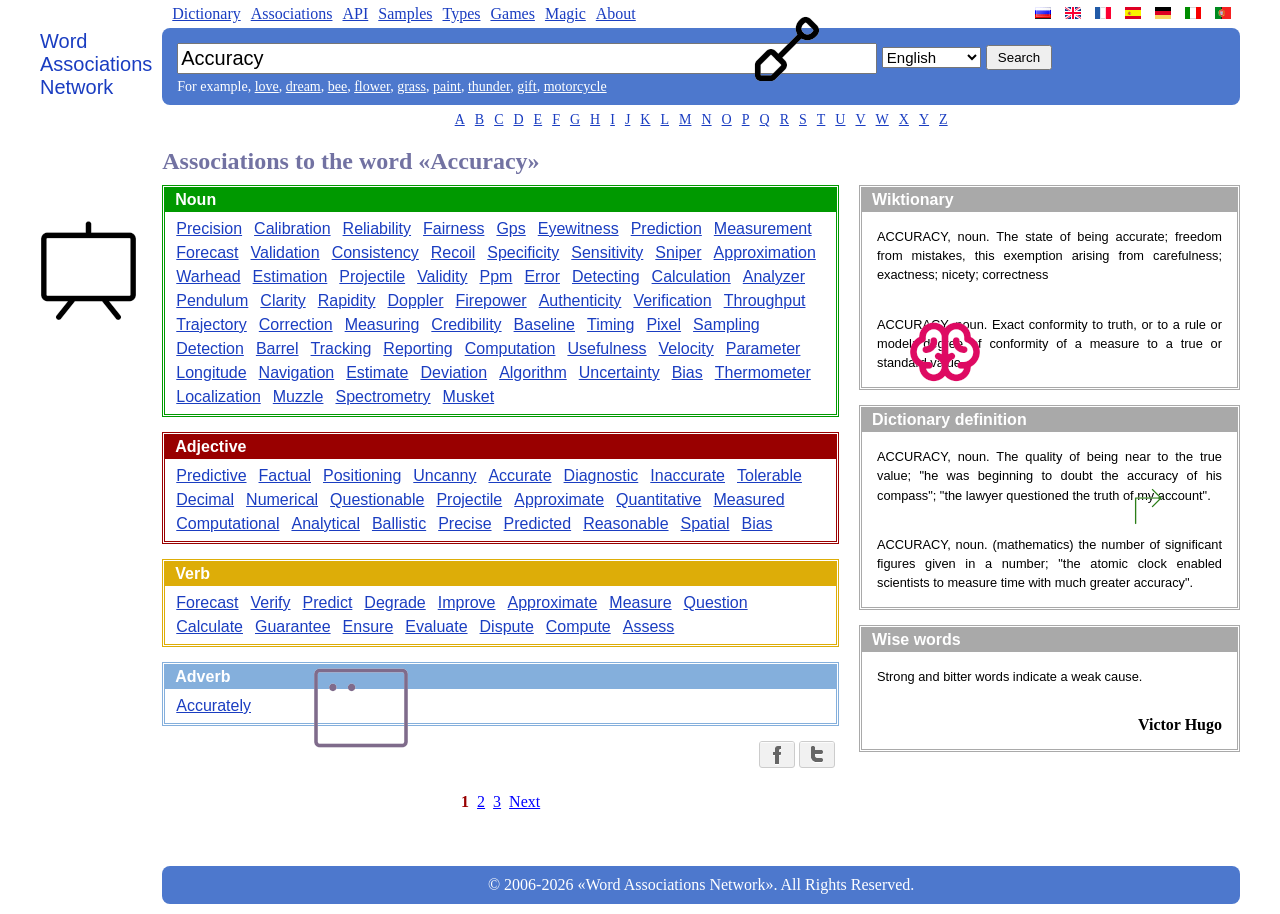  Describe the element at coordinates (88, 272) in the screenshot. I see `start or view a presentation` at that location.